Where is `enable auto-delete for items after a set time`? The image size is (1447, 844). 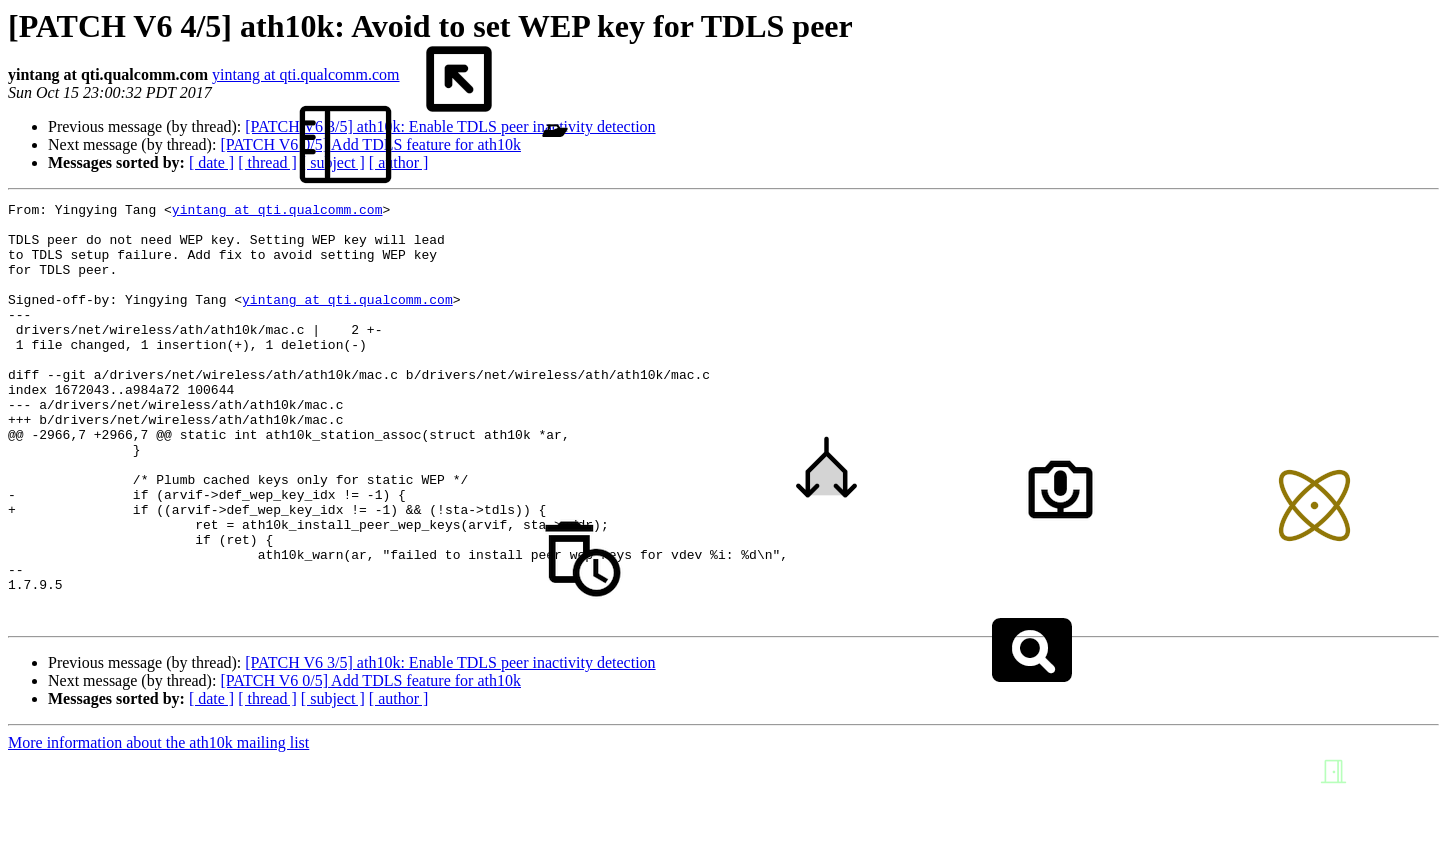
enable auto-delete for items after a set time is located at coordinates (583, 559).